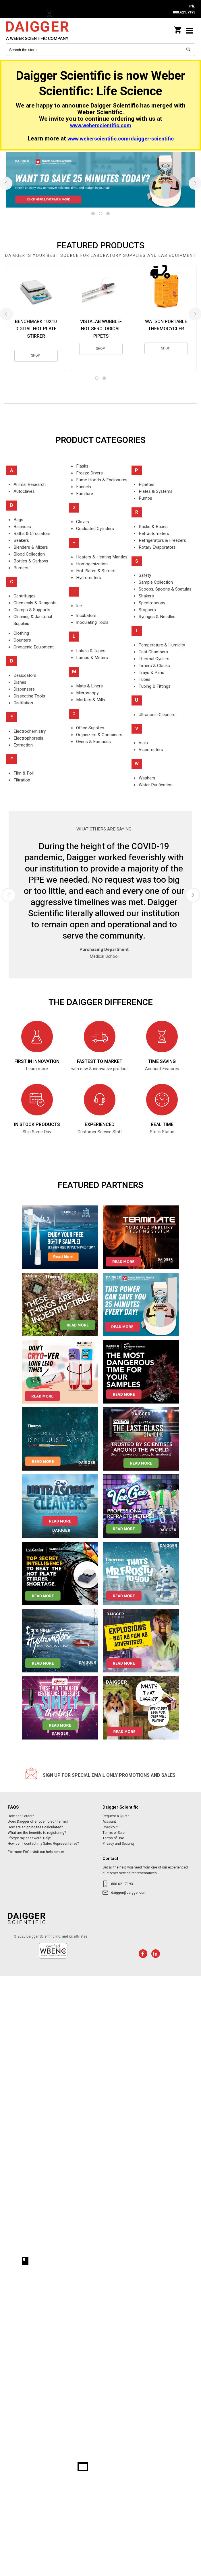 The width and height of the screenshot is (201, 2576). Describe the element at coordinates (160, 272) in the screenshot. I see `select moped or scooter delivery option` at that location.